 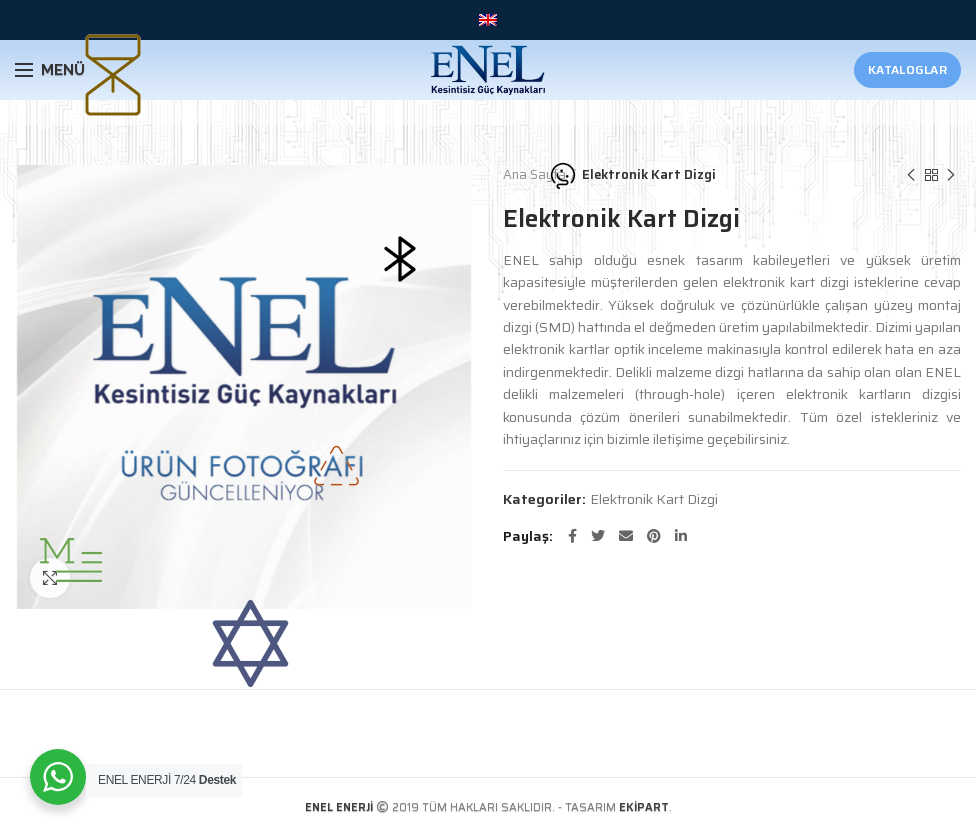 What do you see at coordinates (400, 259) in the screenshot?
I see `toggle bluetooth connectivity on or off` at bounding box center [400, 259].